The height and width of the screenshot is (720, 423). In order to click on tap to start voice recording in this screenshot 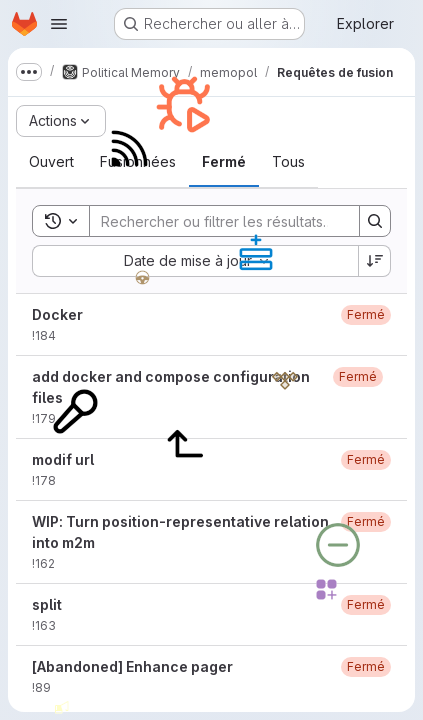, I will do `click(75, 411)`.